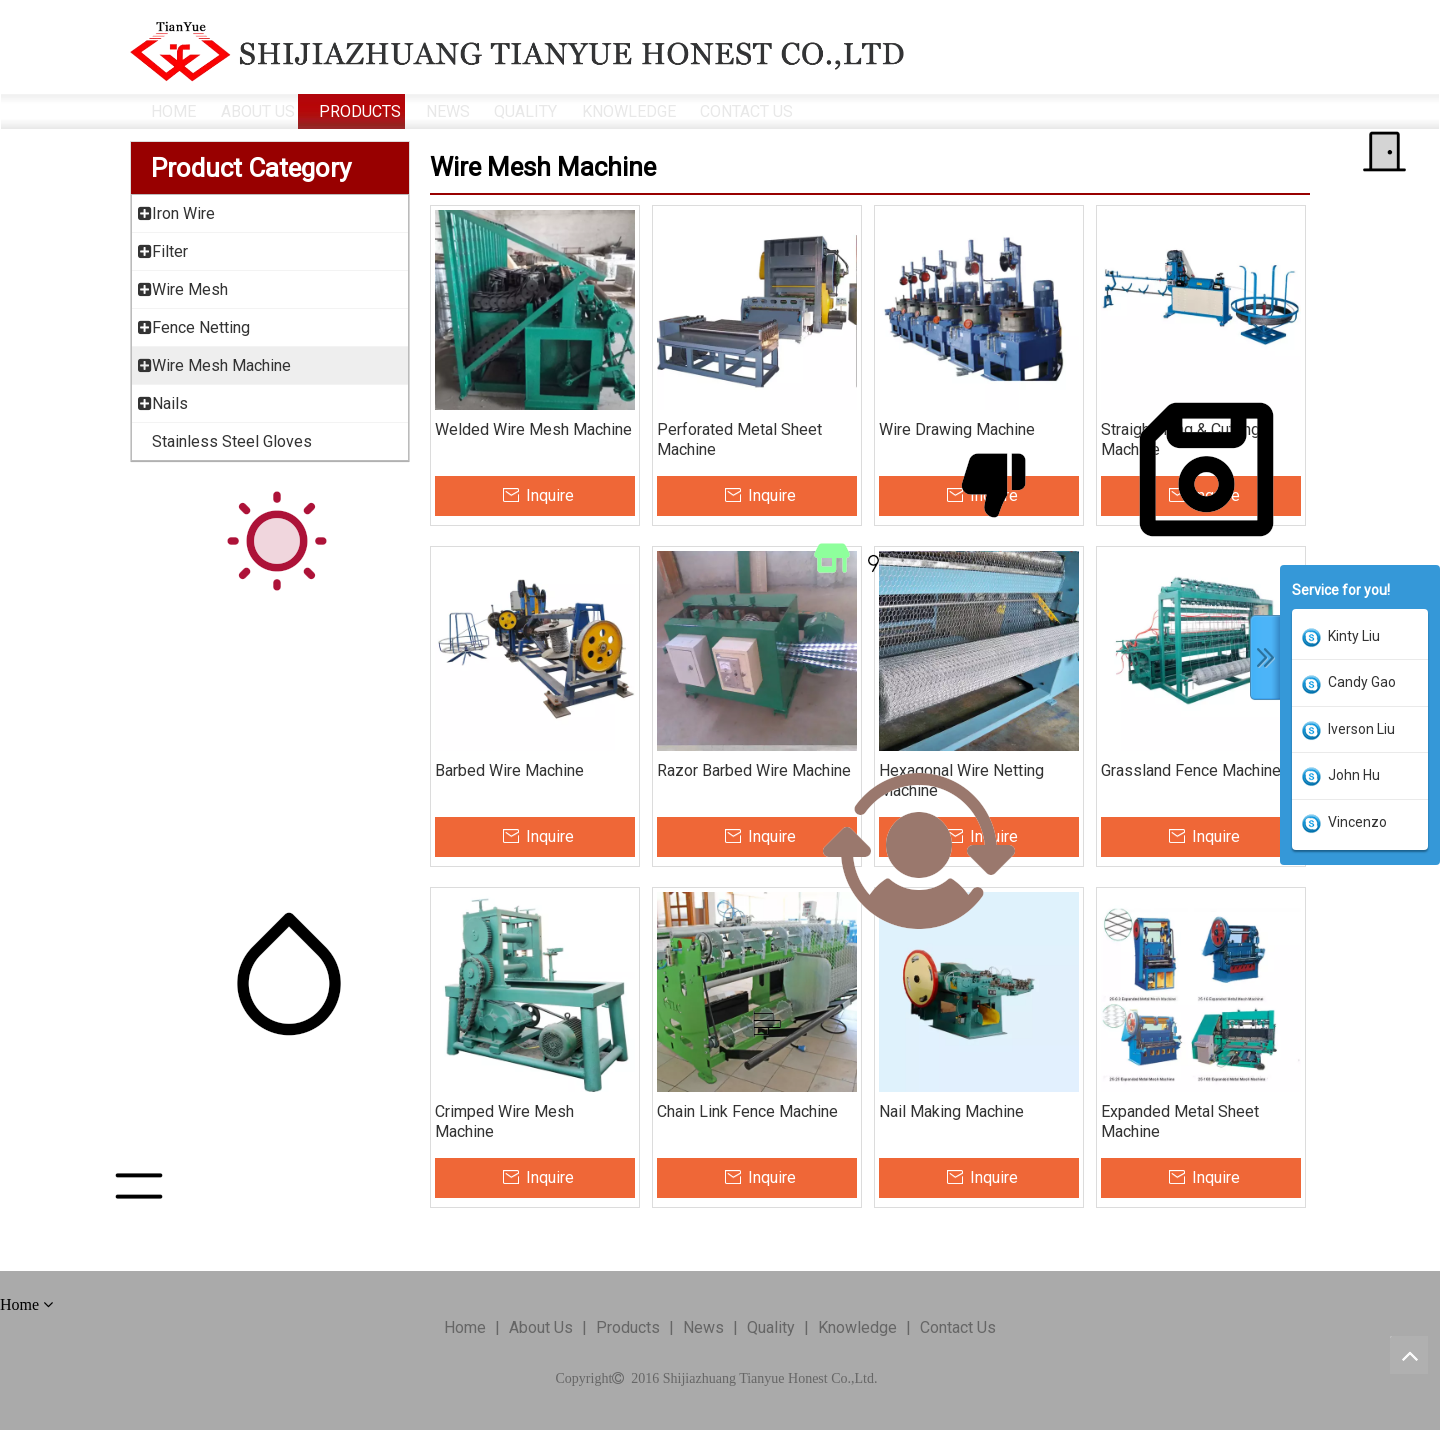 This screenshot has height=1430, width=1440. I want to click on open navigation menu, so click(139, 1186).